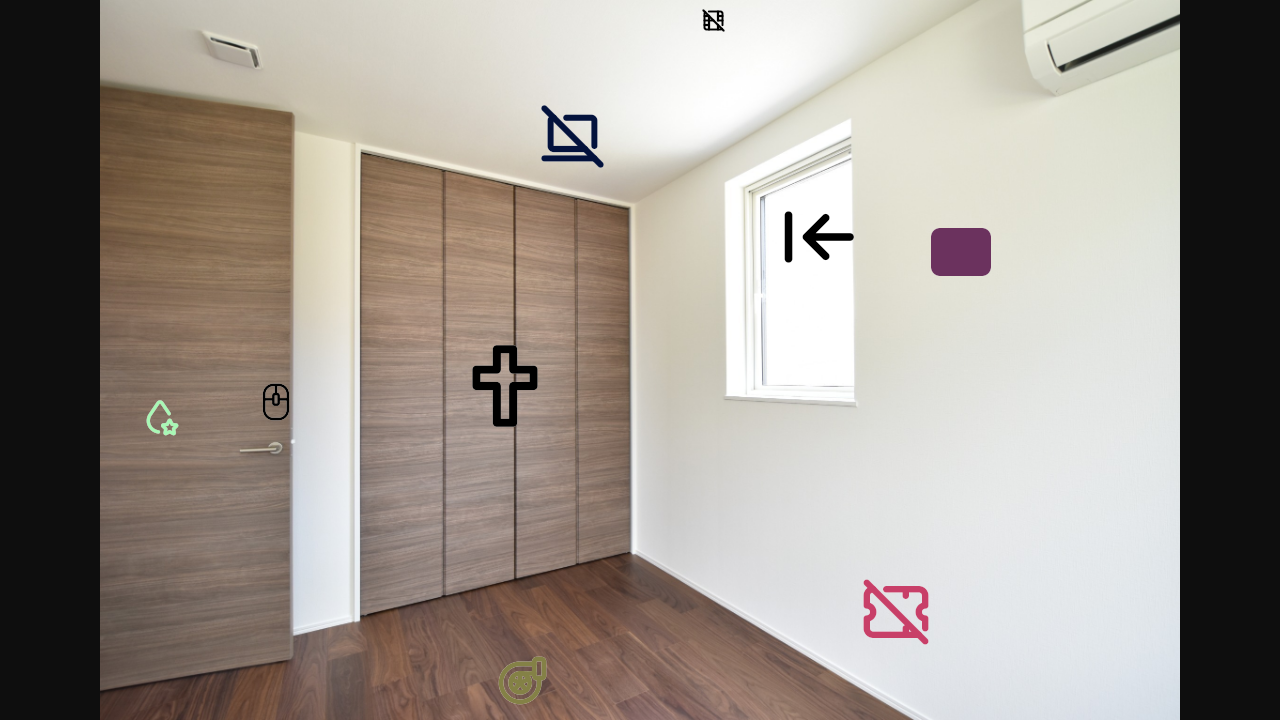 The width and height of the screenshot is (1280, 720). Describe the element at coordinates (276, 402) in the screenshot. I see `indicates middle mouse button click action` at that location.